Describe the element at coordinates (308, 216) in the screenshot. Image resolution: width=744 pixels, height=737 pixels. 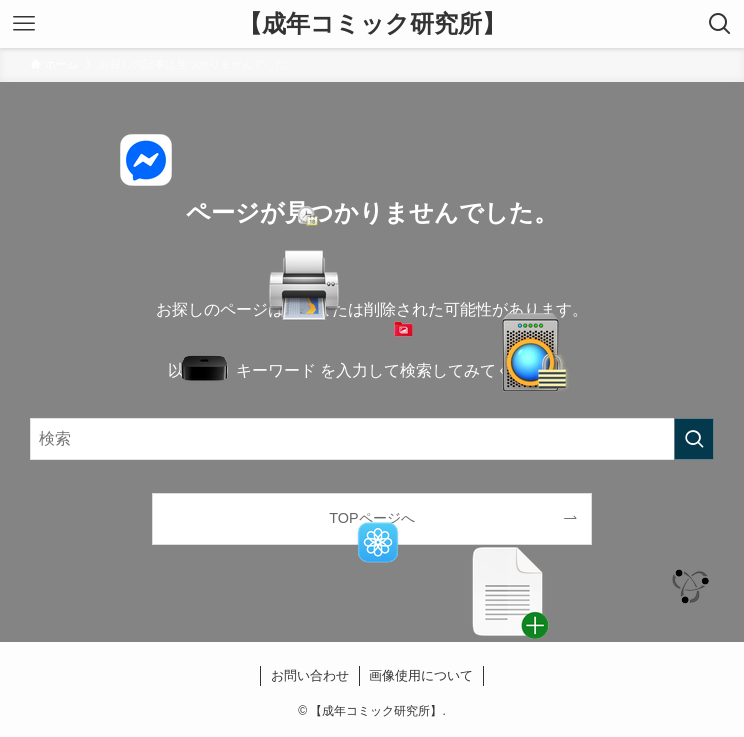
I see `set date and time for an automation action` at that location.